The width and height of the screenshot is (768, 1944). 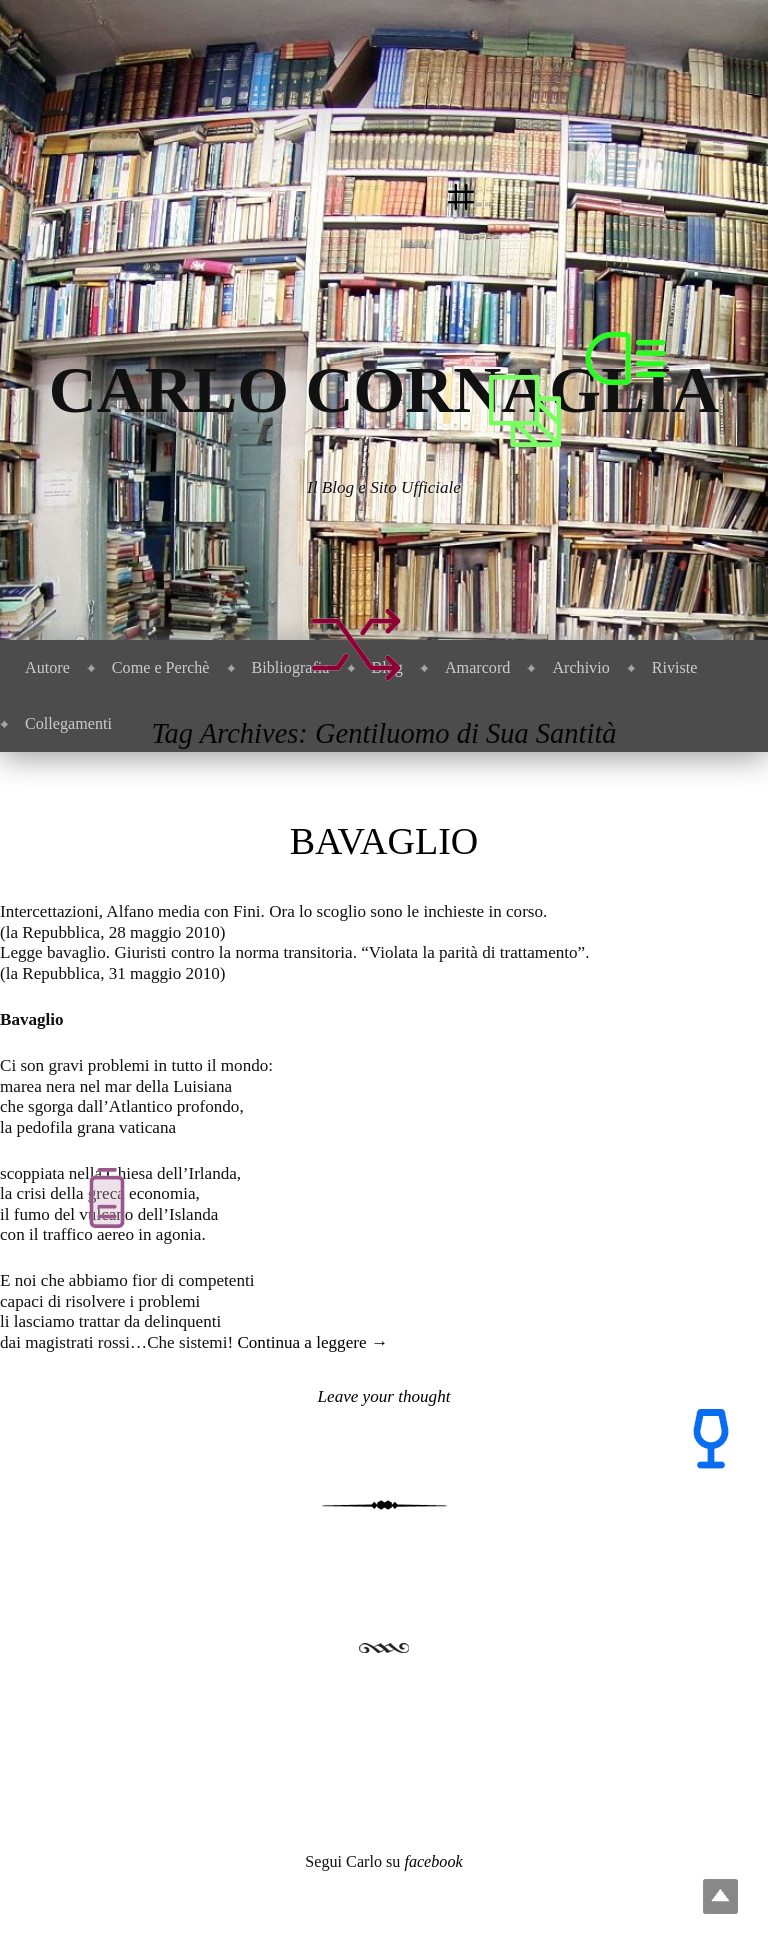 I want to click on shuffle playlist or queue order, so click(x=354, y=644).